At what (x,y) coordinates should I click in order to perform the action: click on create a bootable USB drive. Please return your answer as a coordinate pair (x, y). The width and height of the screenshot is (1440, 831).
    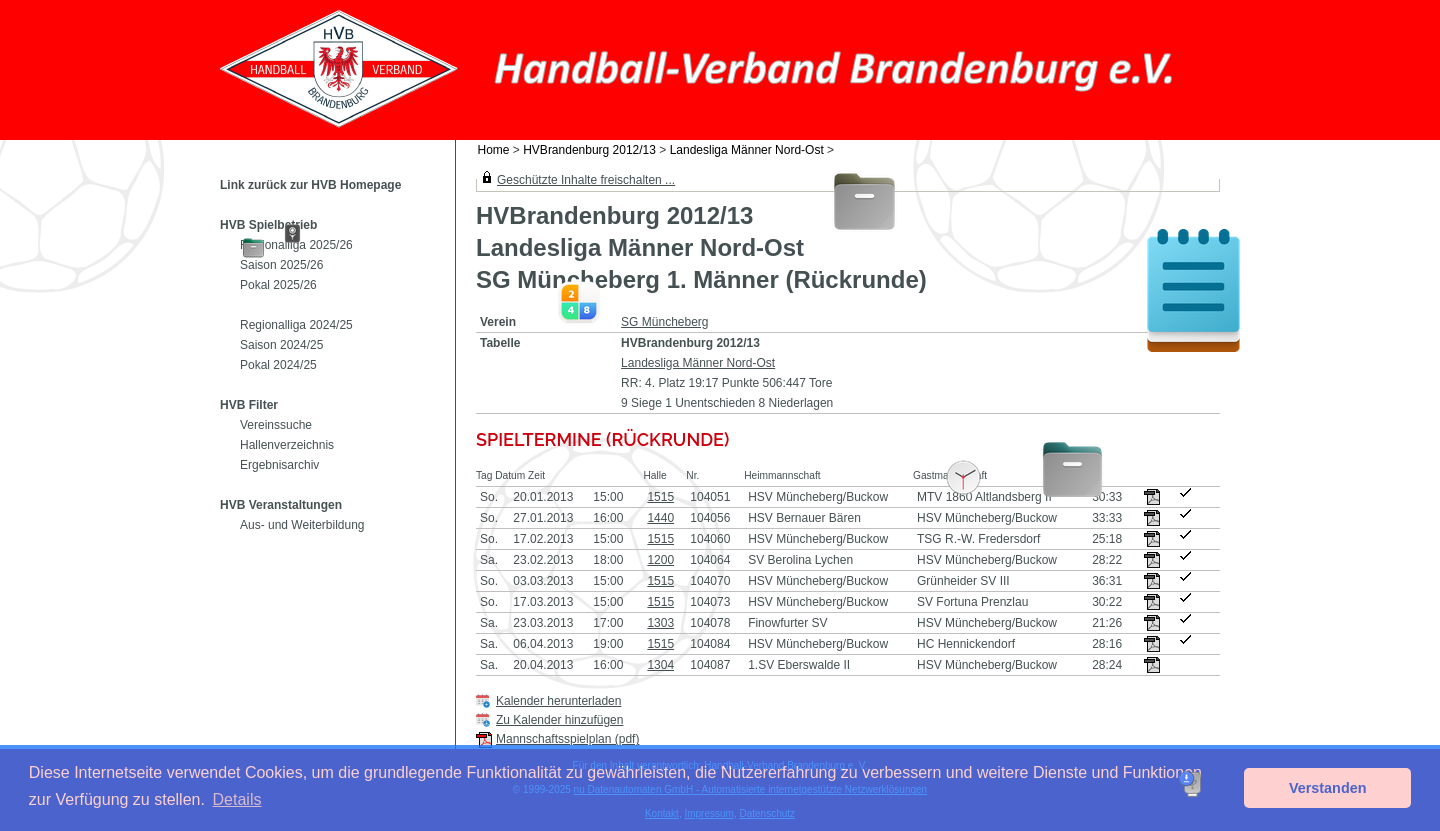
    Looking at the image, I should click on (1192, 784).